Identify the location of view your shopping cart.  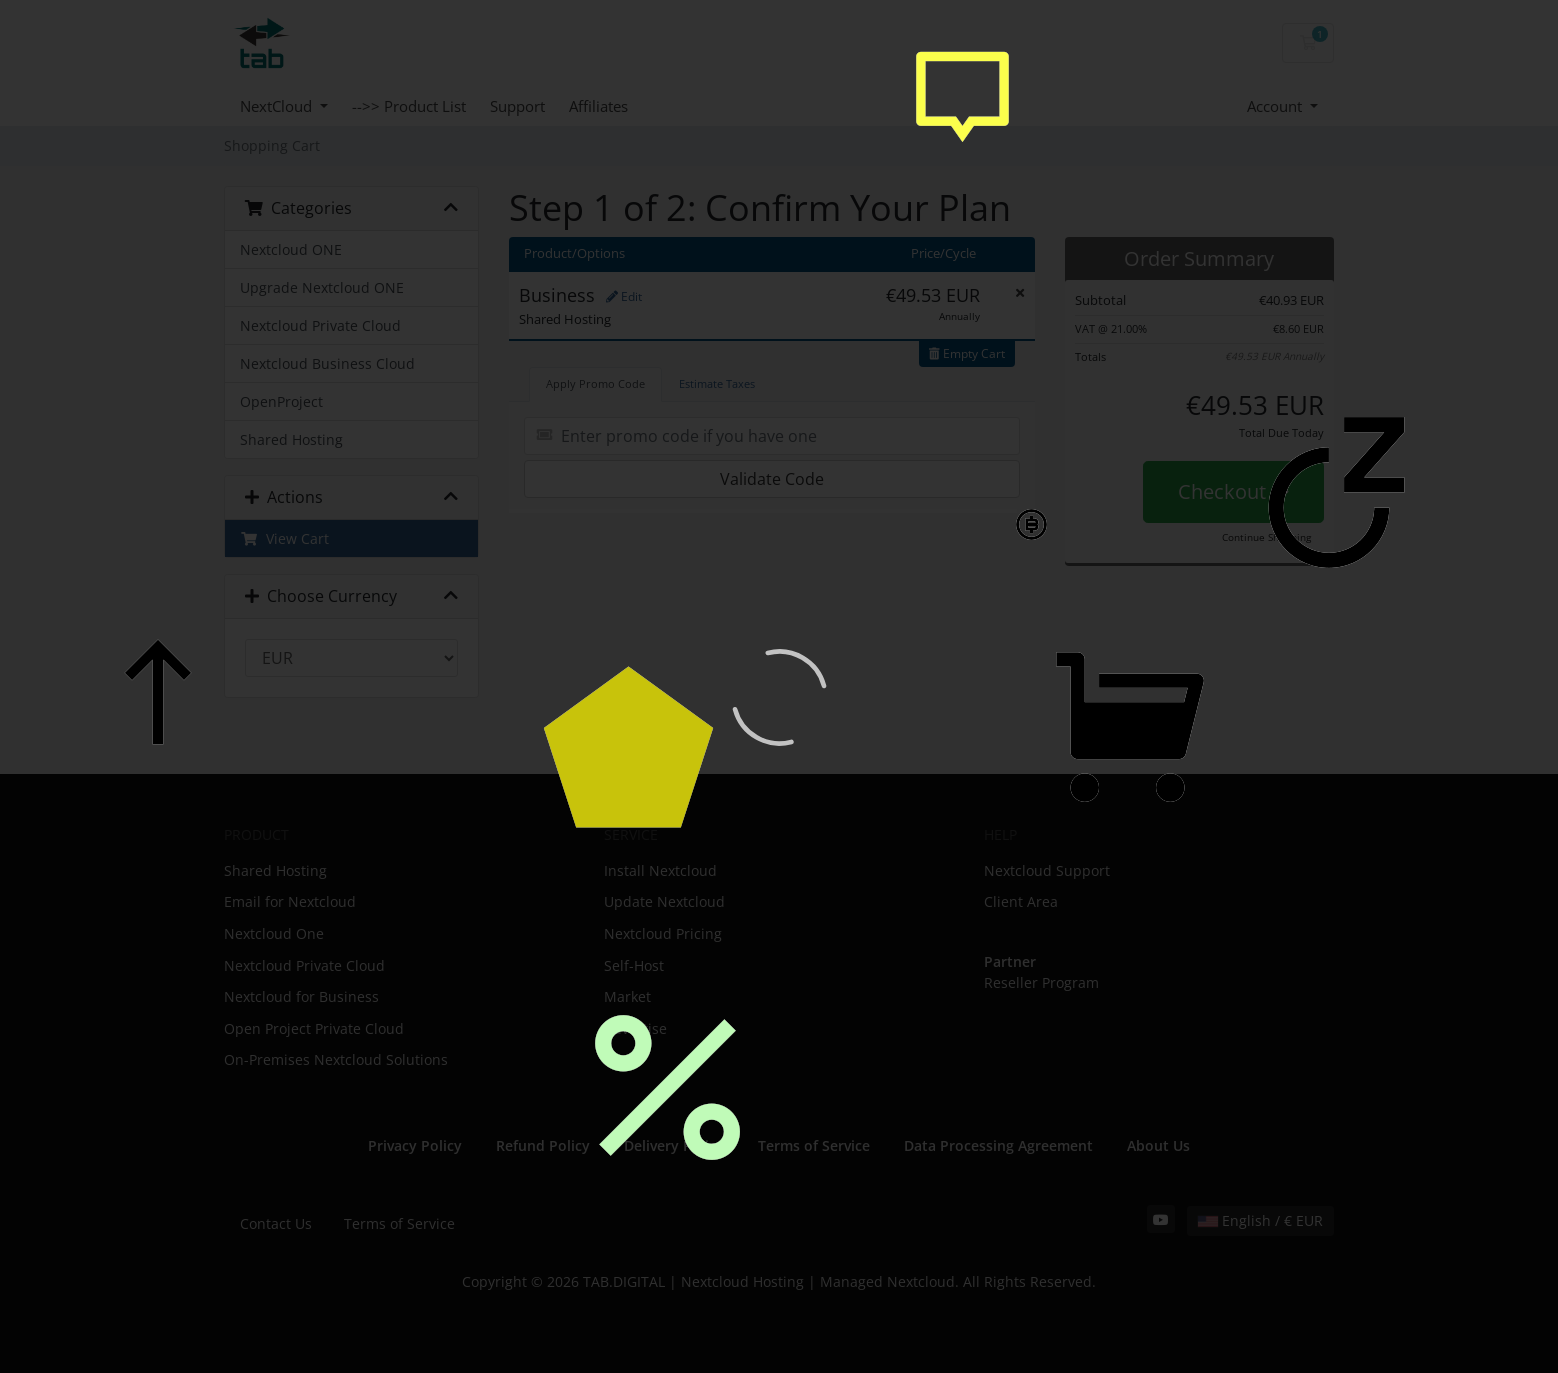
(1127, 723).